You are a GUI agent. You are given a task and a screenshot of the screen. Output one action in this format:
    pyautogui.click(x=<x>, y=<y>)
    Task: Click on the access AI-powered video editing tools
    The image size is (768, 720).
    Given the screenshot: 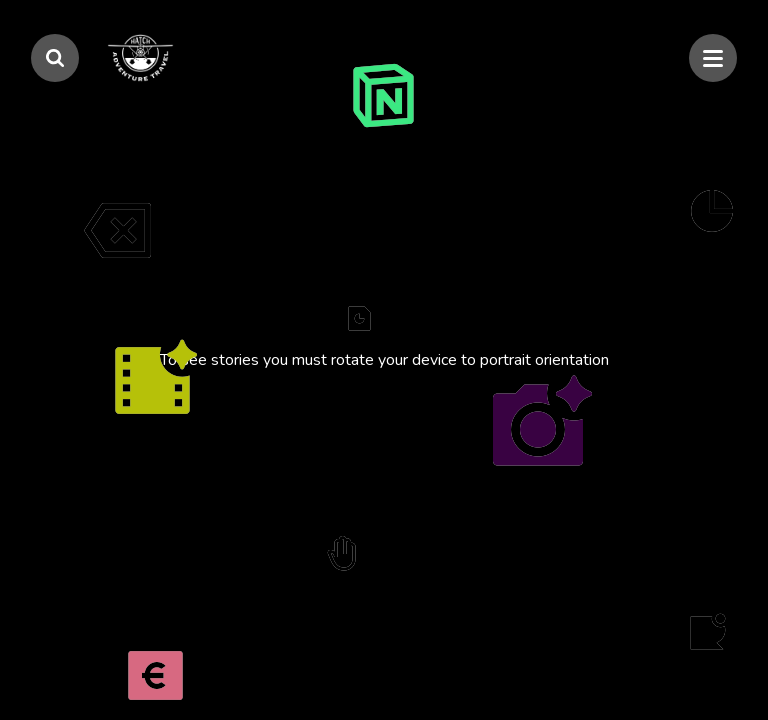 What is the action you would take?
    pyautogui.click(x=152, y=380)
    